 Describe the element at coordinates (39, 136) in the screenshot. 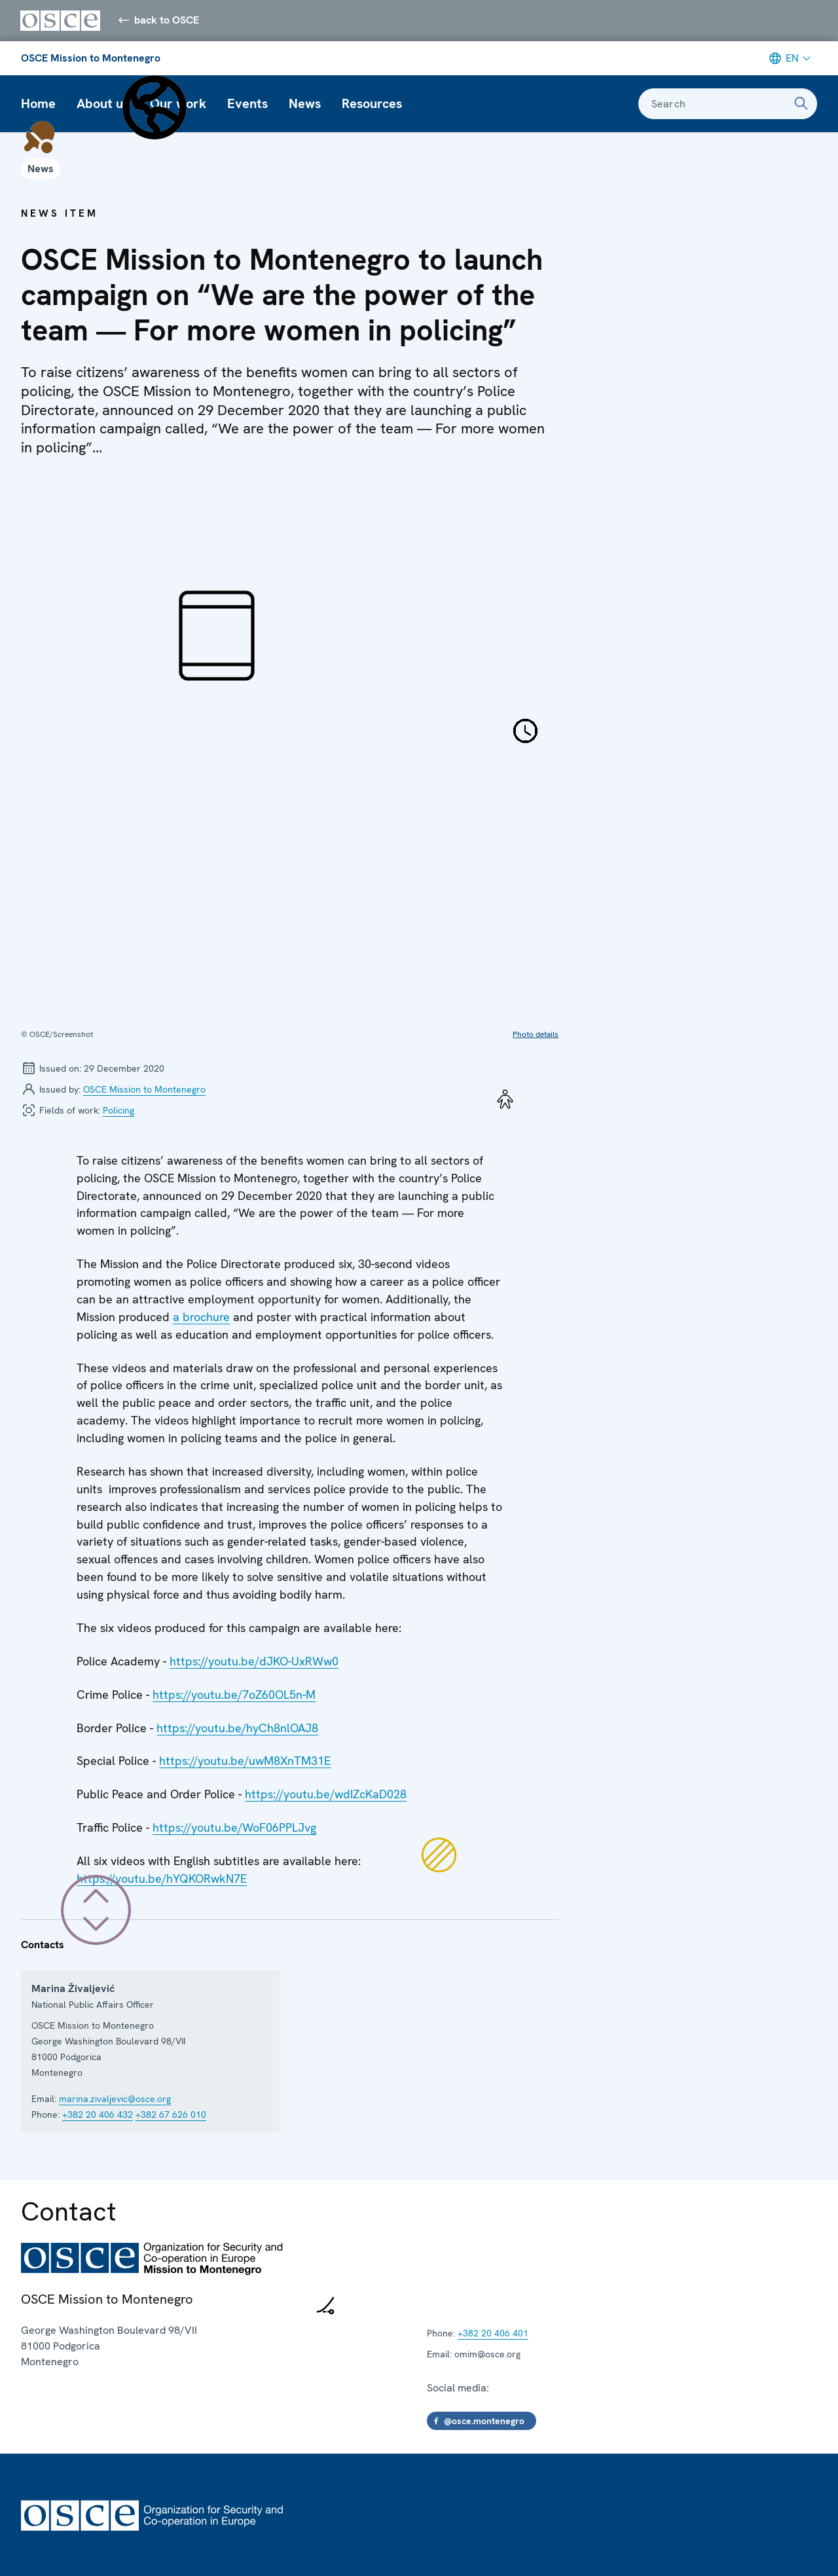

I see `access table tennis or ping pong games` at that location.